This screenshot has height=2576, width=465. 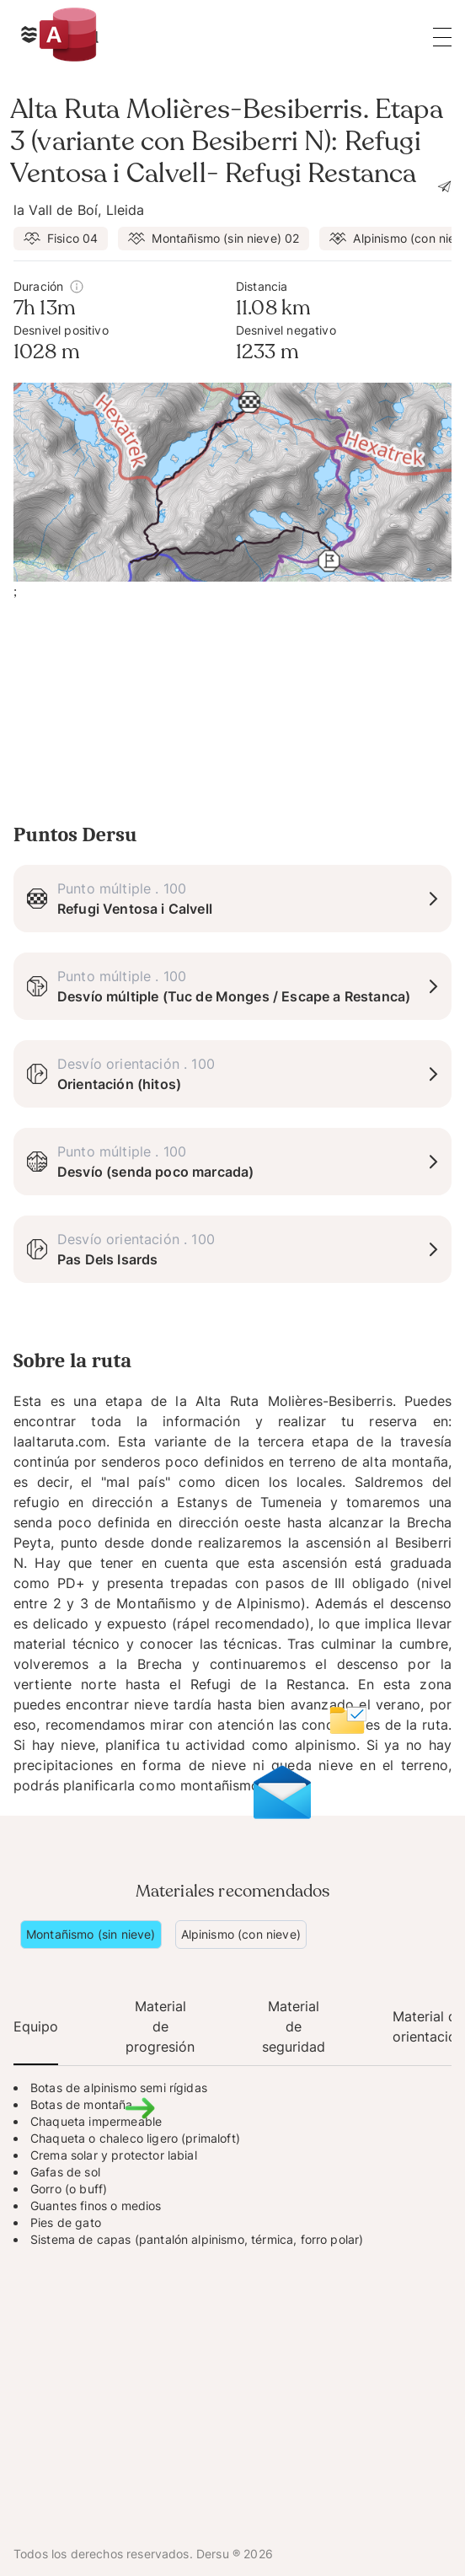 I want to click on folder with verified or completed contents, so click(x=347, y=1721).